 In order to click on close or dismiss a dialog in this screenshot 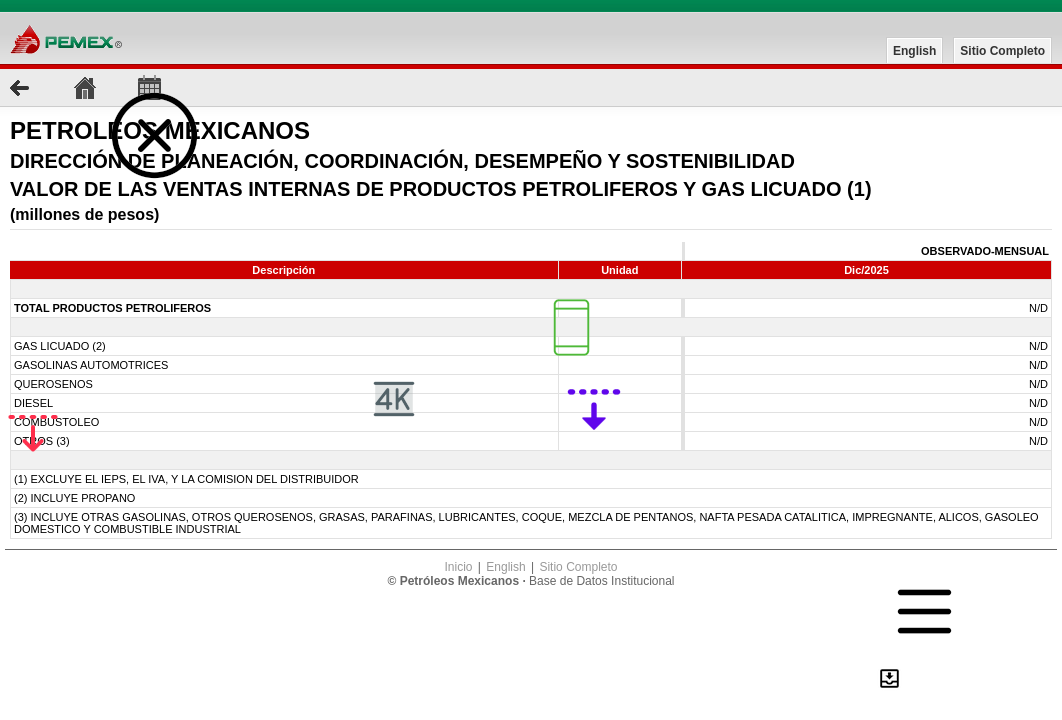, I will do `click(154, 135)`.